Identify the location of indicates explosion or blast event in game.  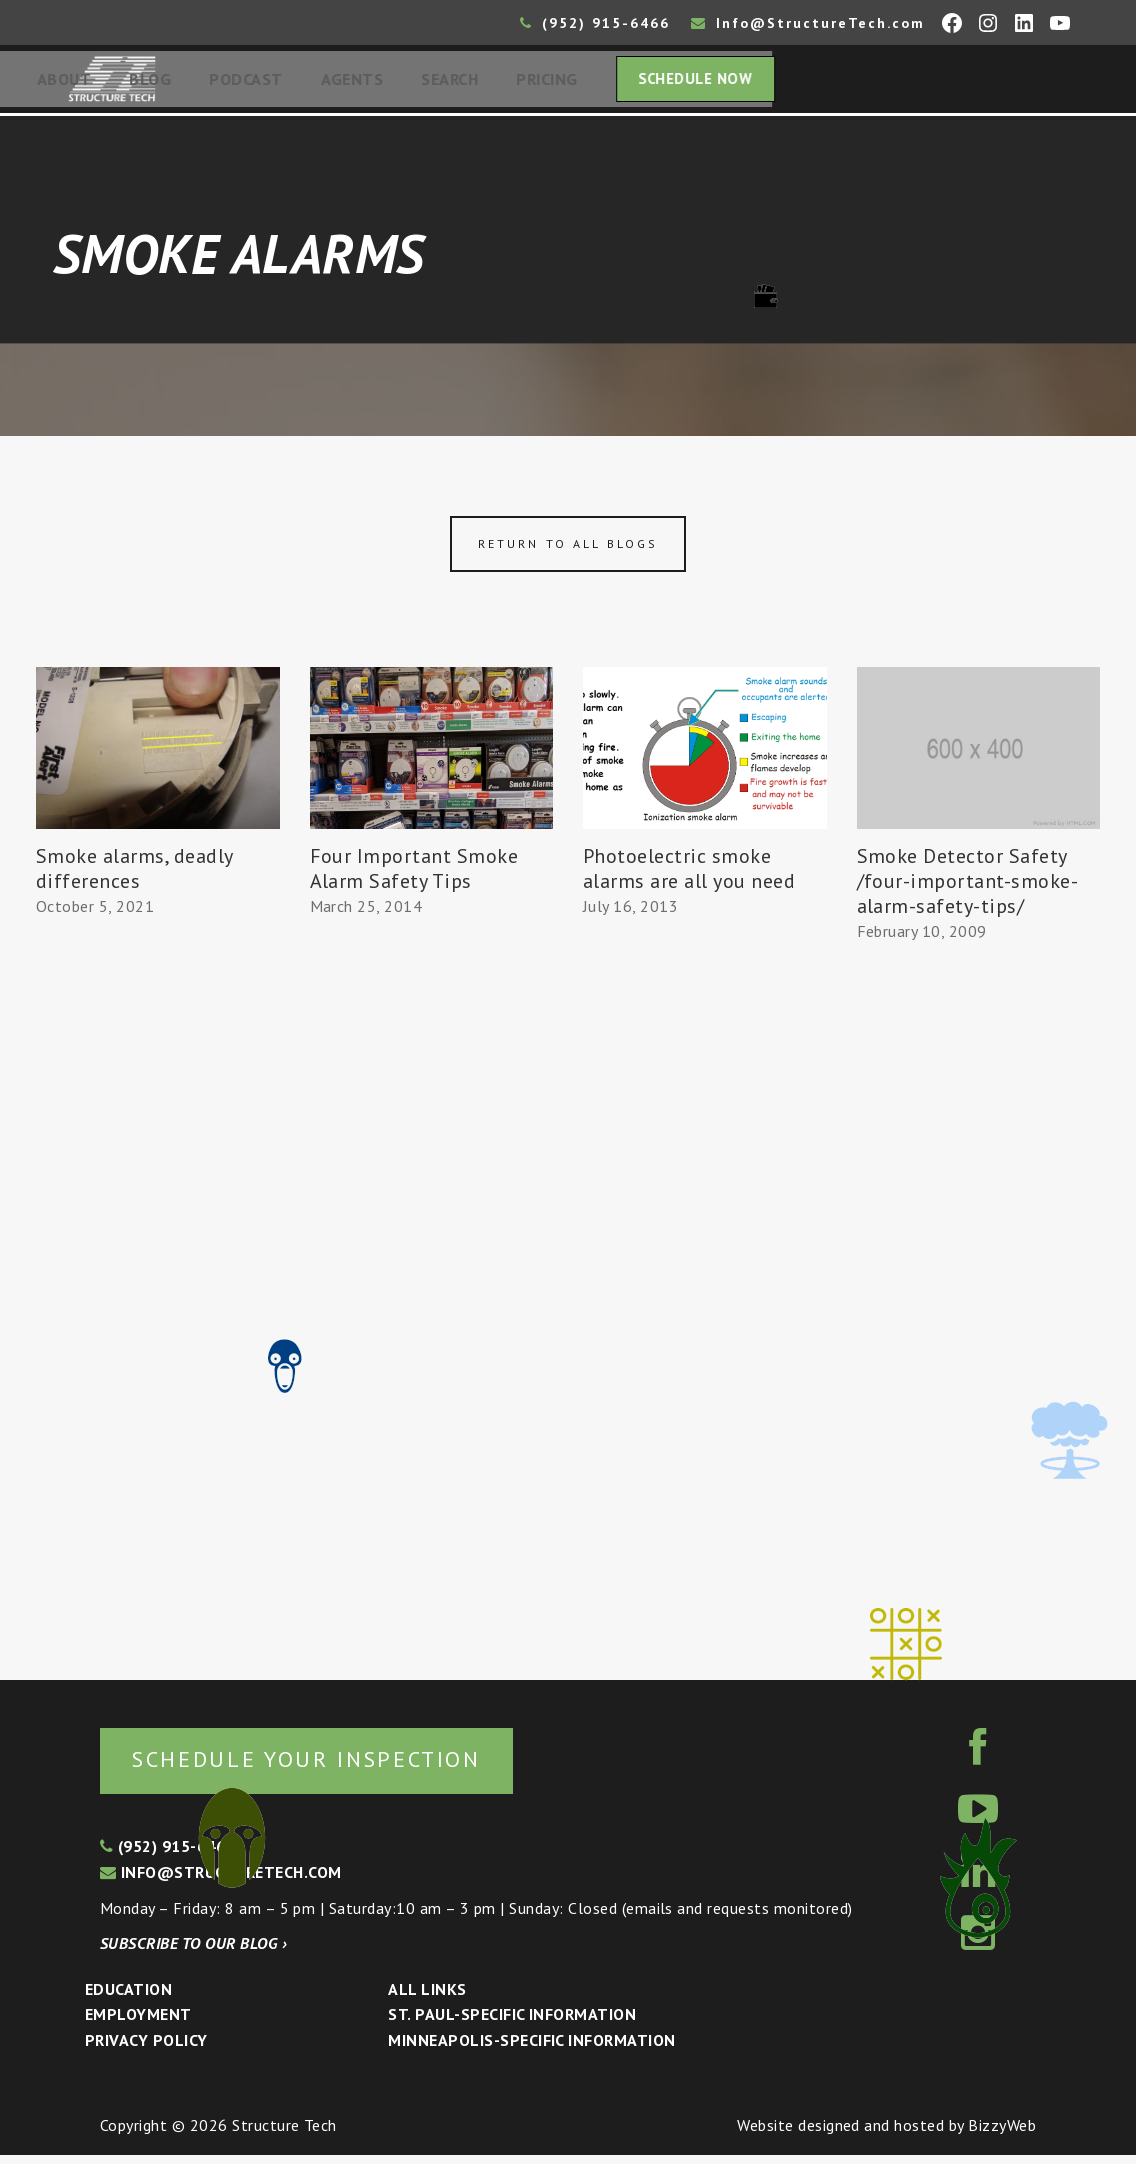
(1069, 1440).